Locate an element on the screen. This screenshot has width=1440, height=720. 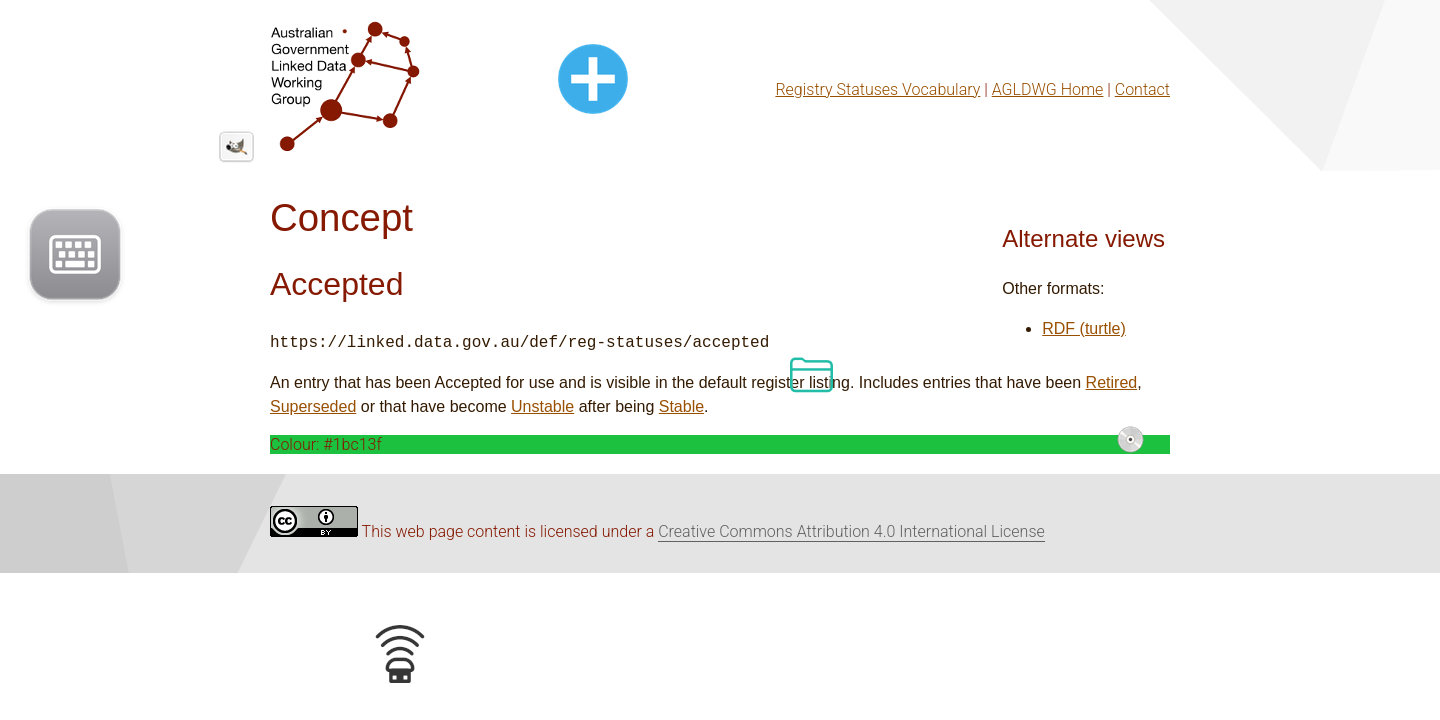
indicates a wireless USB receiver is connected is located at coordinates (400, 654).